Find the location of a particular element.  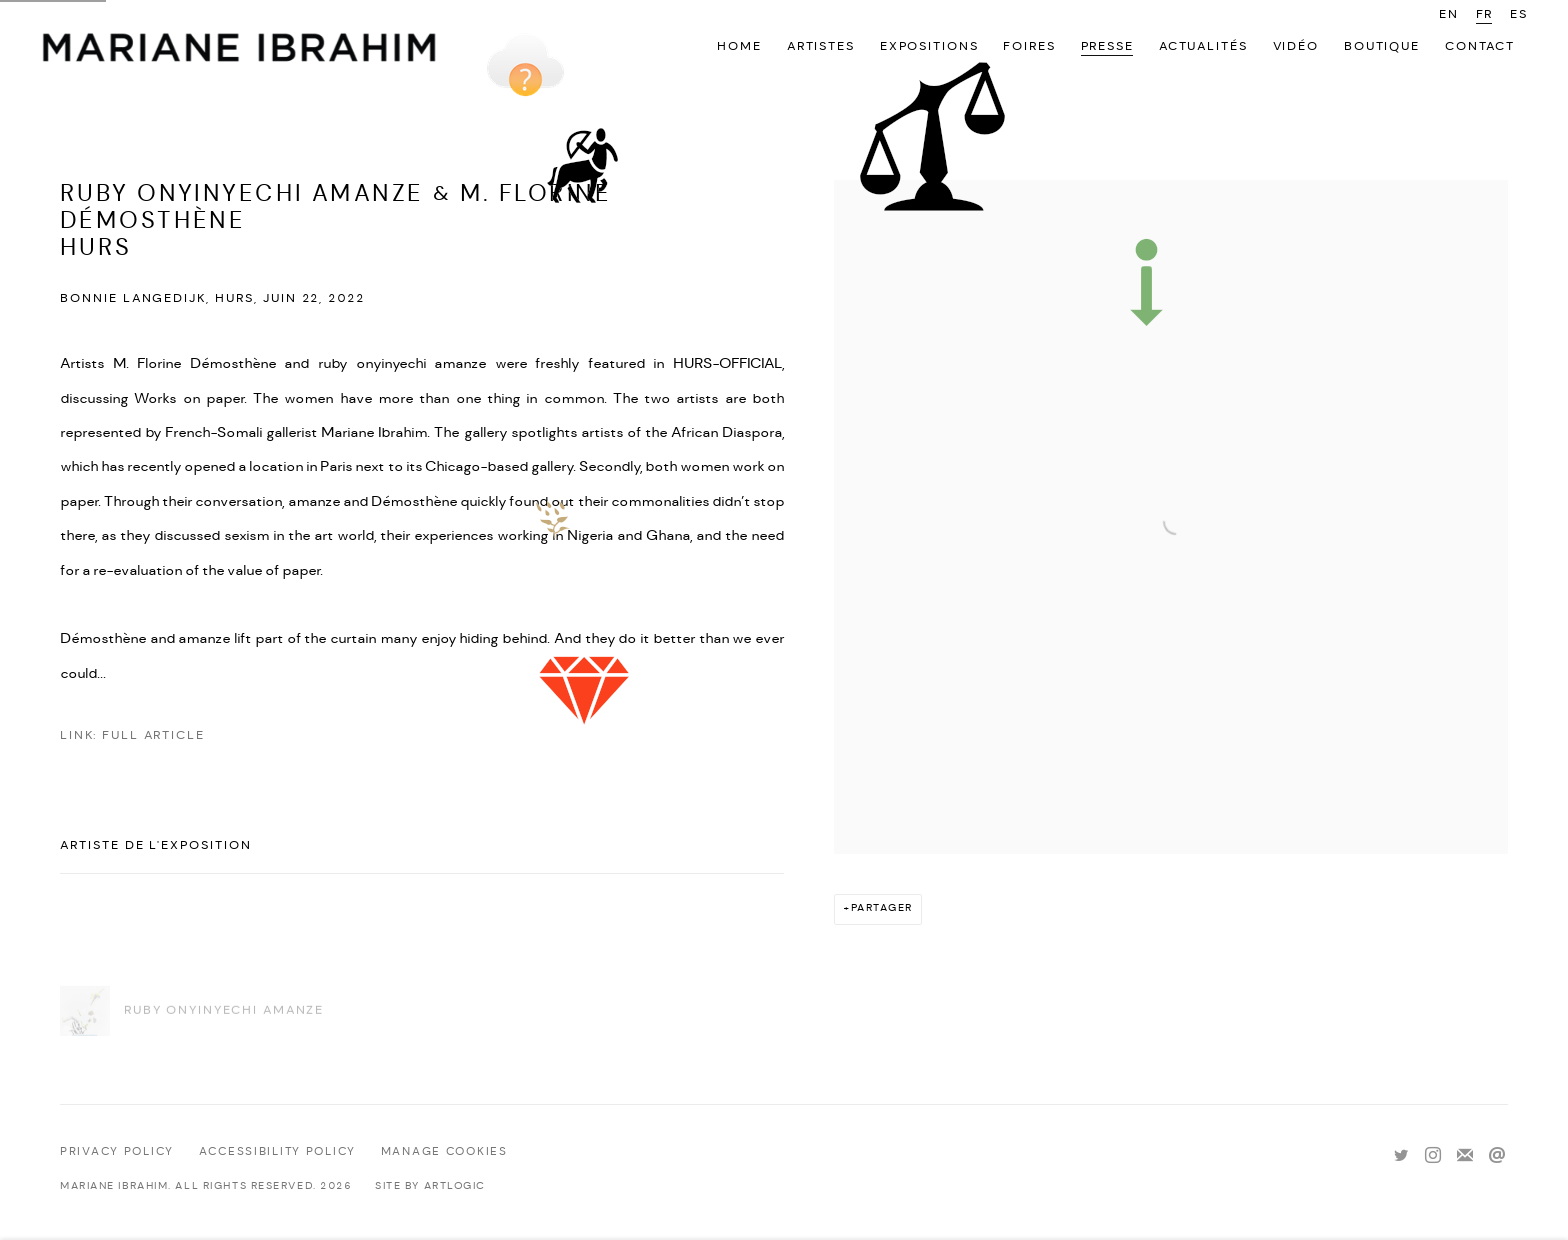

indicates unfair or biased judgment is located at coordinates (932, 136).